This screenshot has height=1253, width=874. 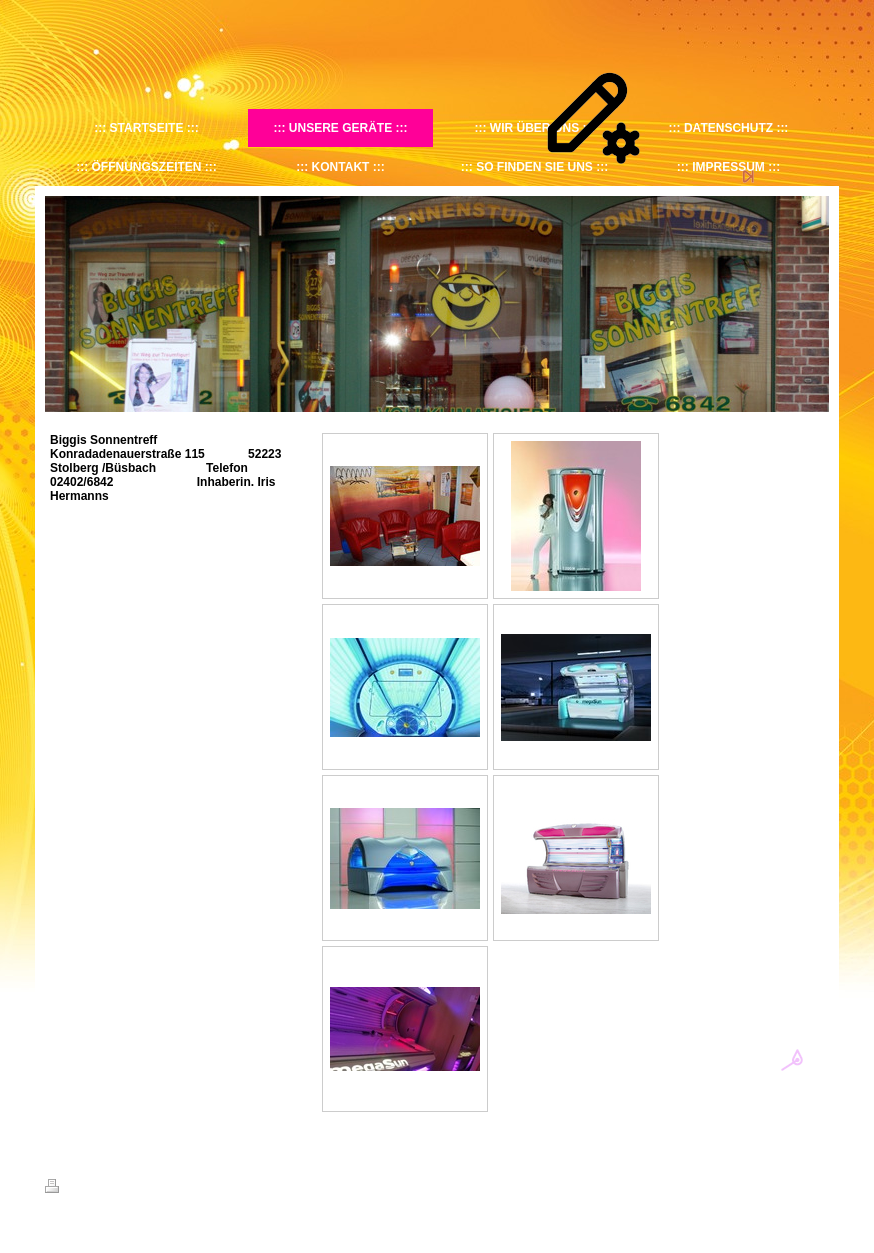 What do you see at coordinates (589, 111) in the screenshot?
I see `edit settings or preferences` at bounding box center [589, 111].